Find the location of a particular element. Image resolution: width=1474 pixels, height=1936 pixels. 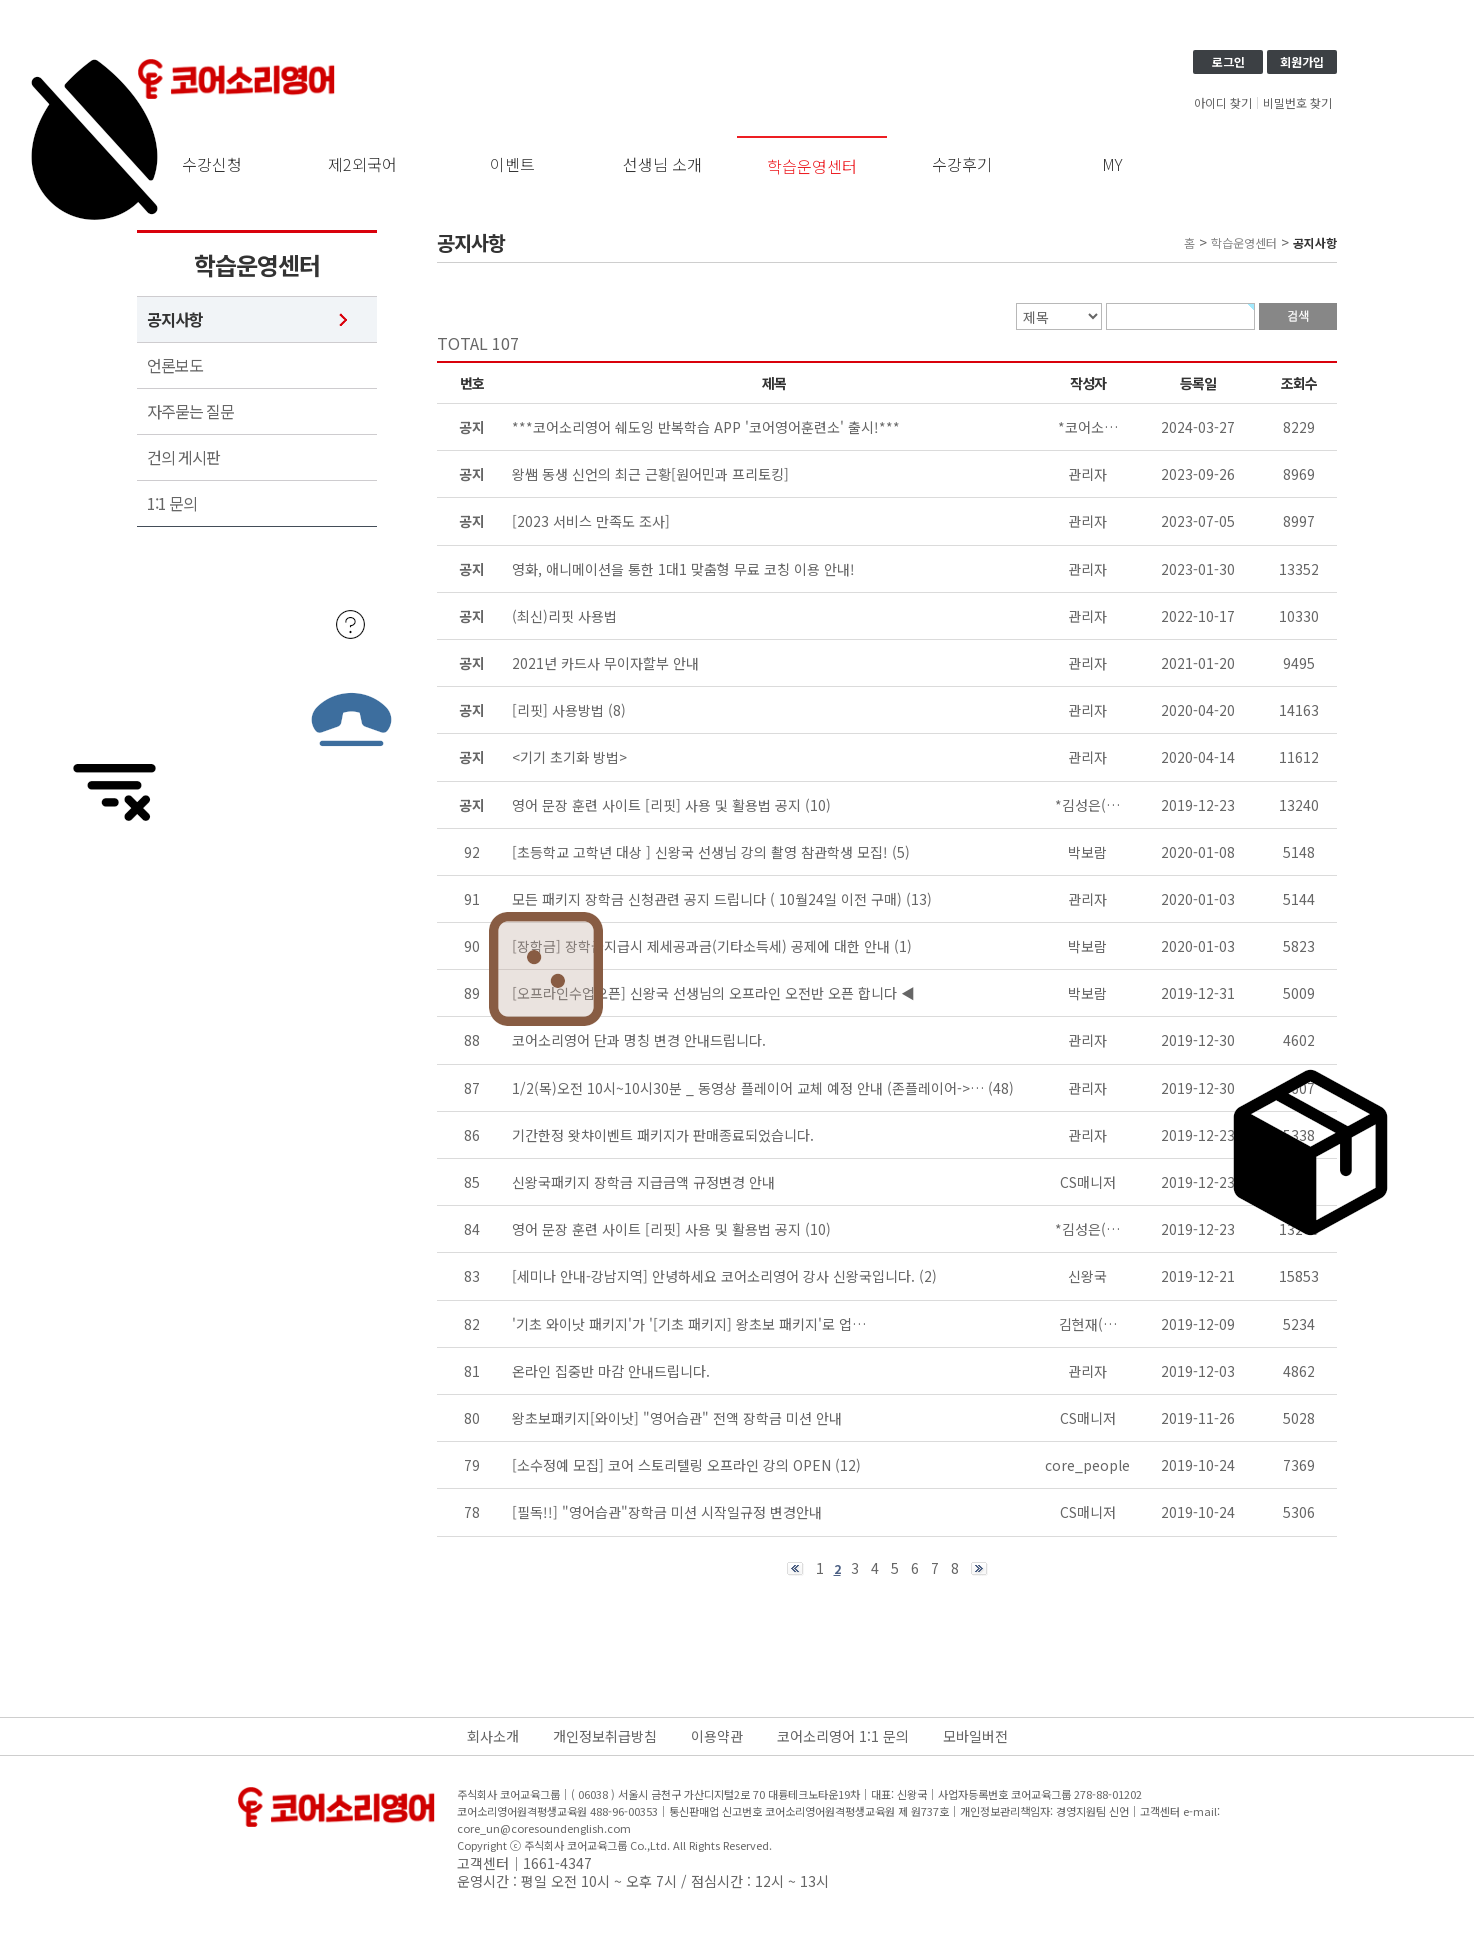

view package or shipment details is located at coordinates (1310, 1152).